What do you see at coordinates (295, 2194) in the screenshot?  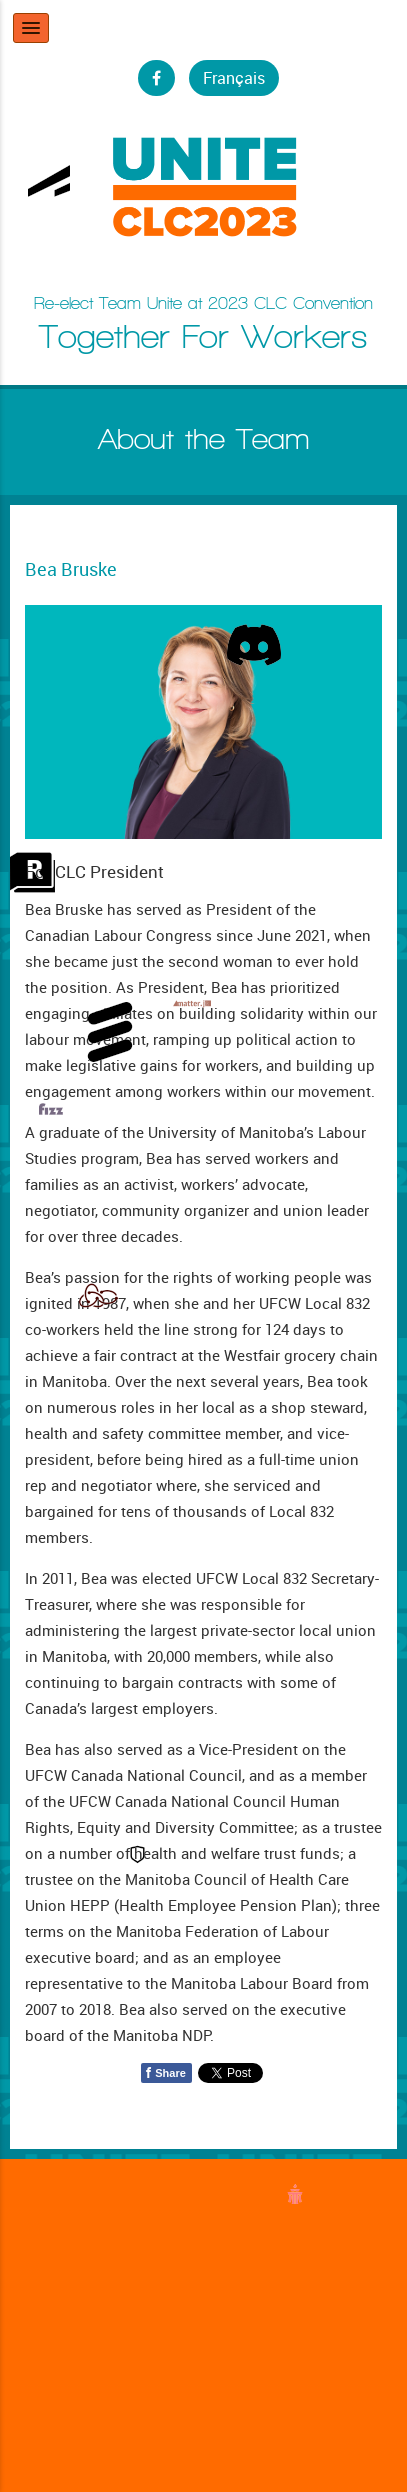 I see `visit Red Candle Games website or store page` at bounding box center [295, 2194].